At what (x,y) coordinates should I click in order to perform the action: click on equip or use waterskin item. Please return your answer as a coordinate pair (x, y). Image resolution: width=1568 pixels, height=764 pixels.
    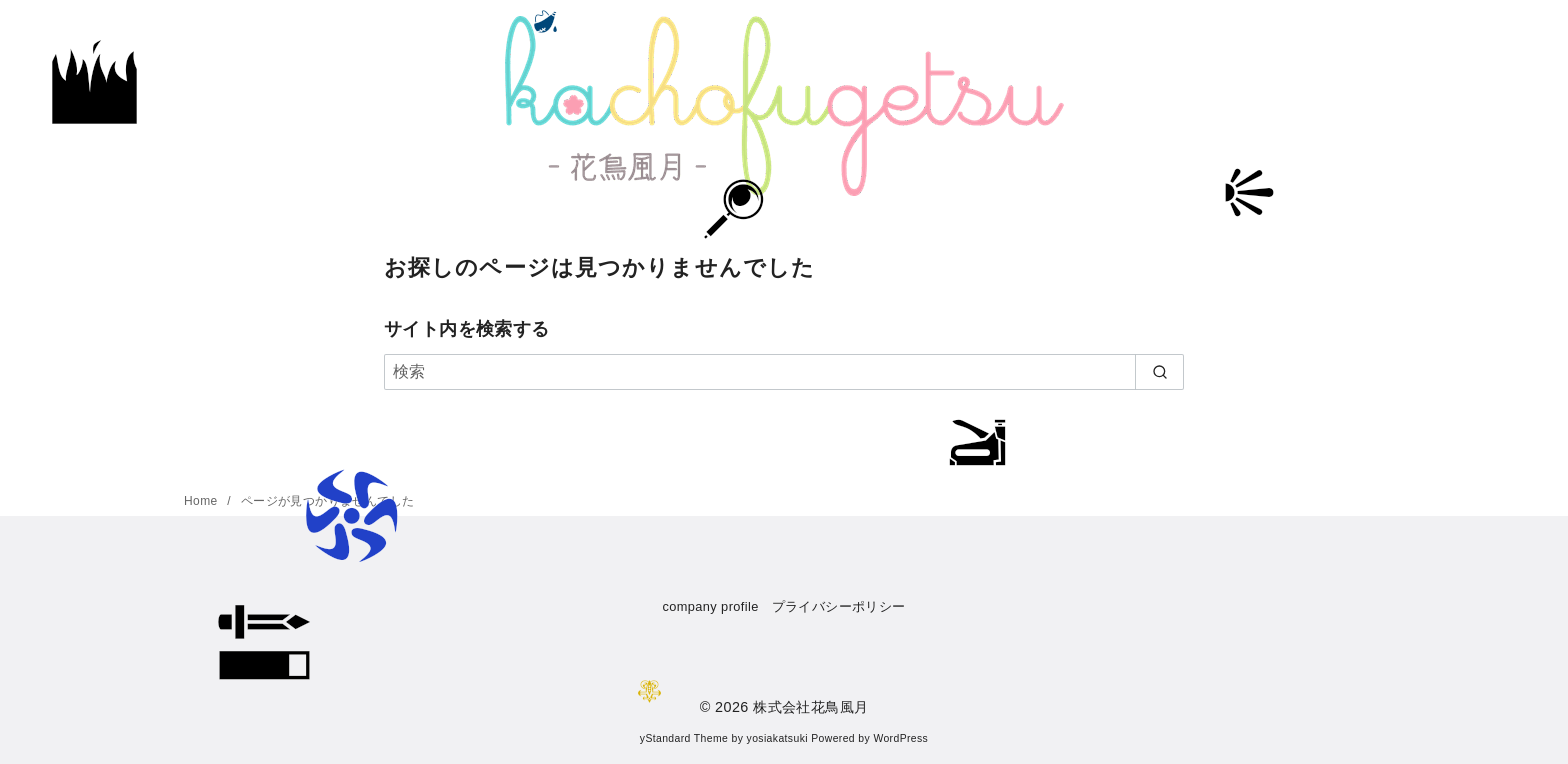
    Looking at the image, I should click on (545, 21).